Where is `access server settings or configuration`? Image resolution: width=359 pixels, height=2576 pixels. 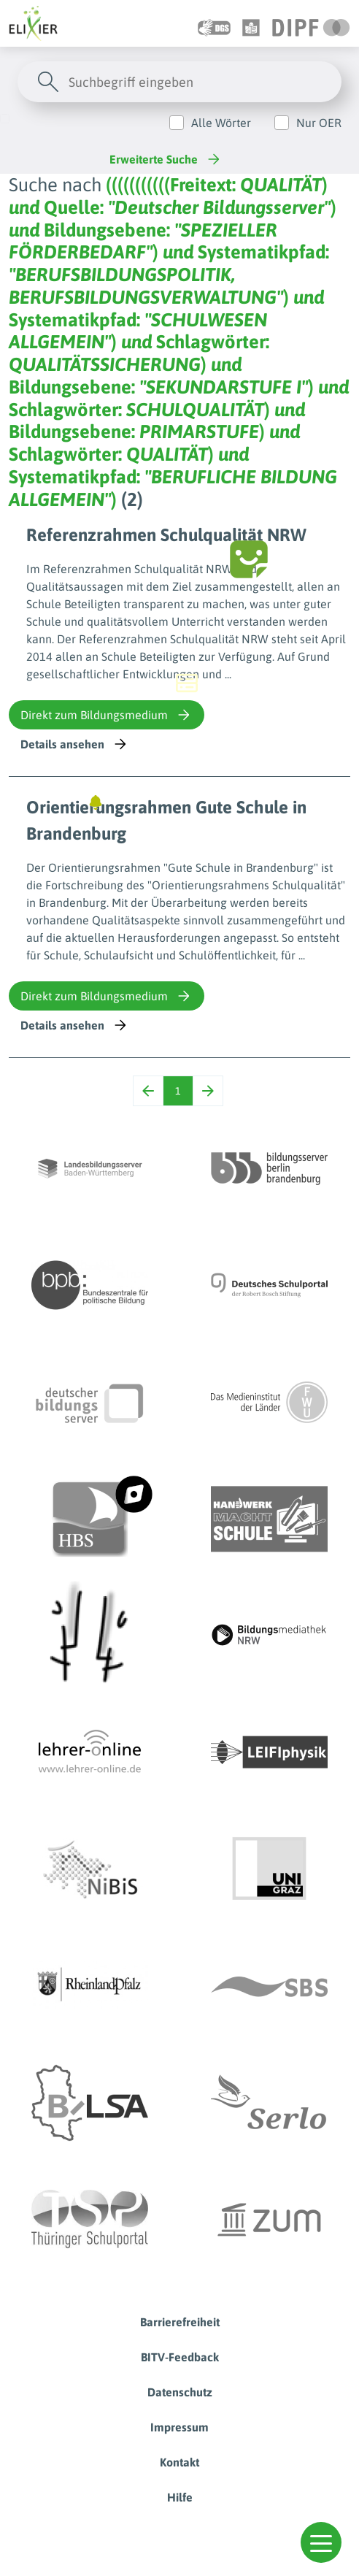 access server settings or configuration is located at coordinates (187, 683).